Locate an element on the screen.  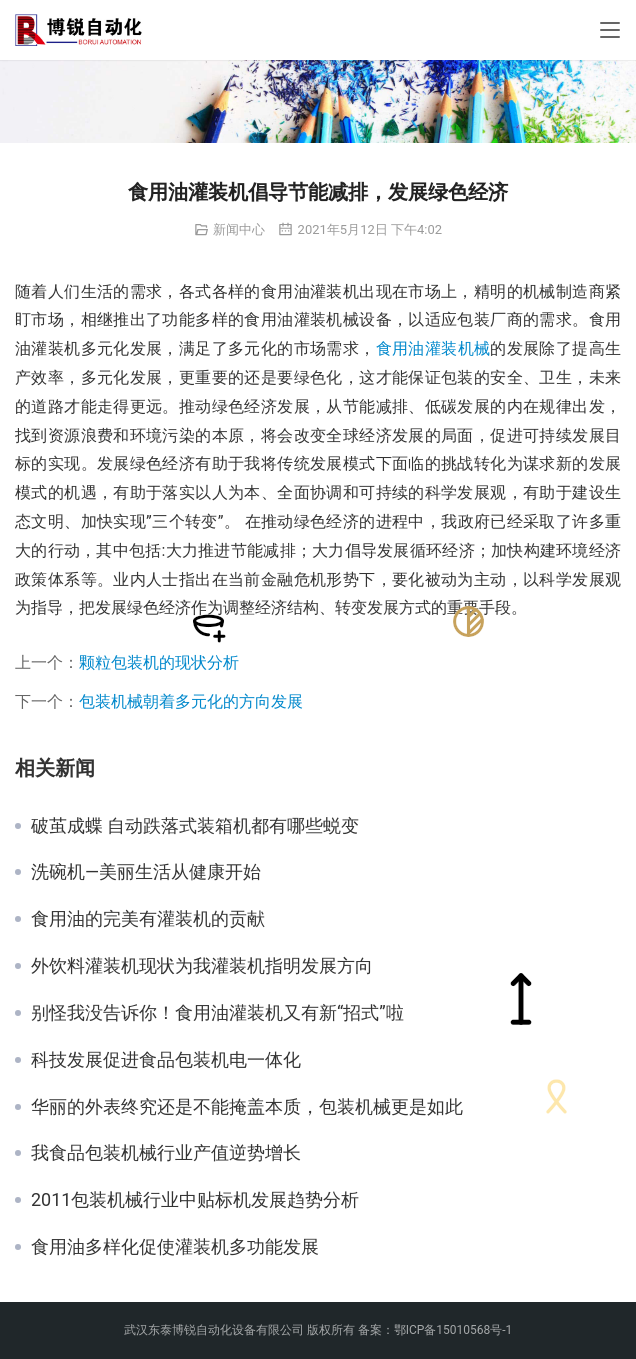
move item to top of list is located at coordinates (521, 999).